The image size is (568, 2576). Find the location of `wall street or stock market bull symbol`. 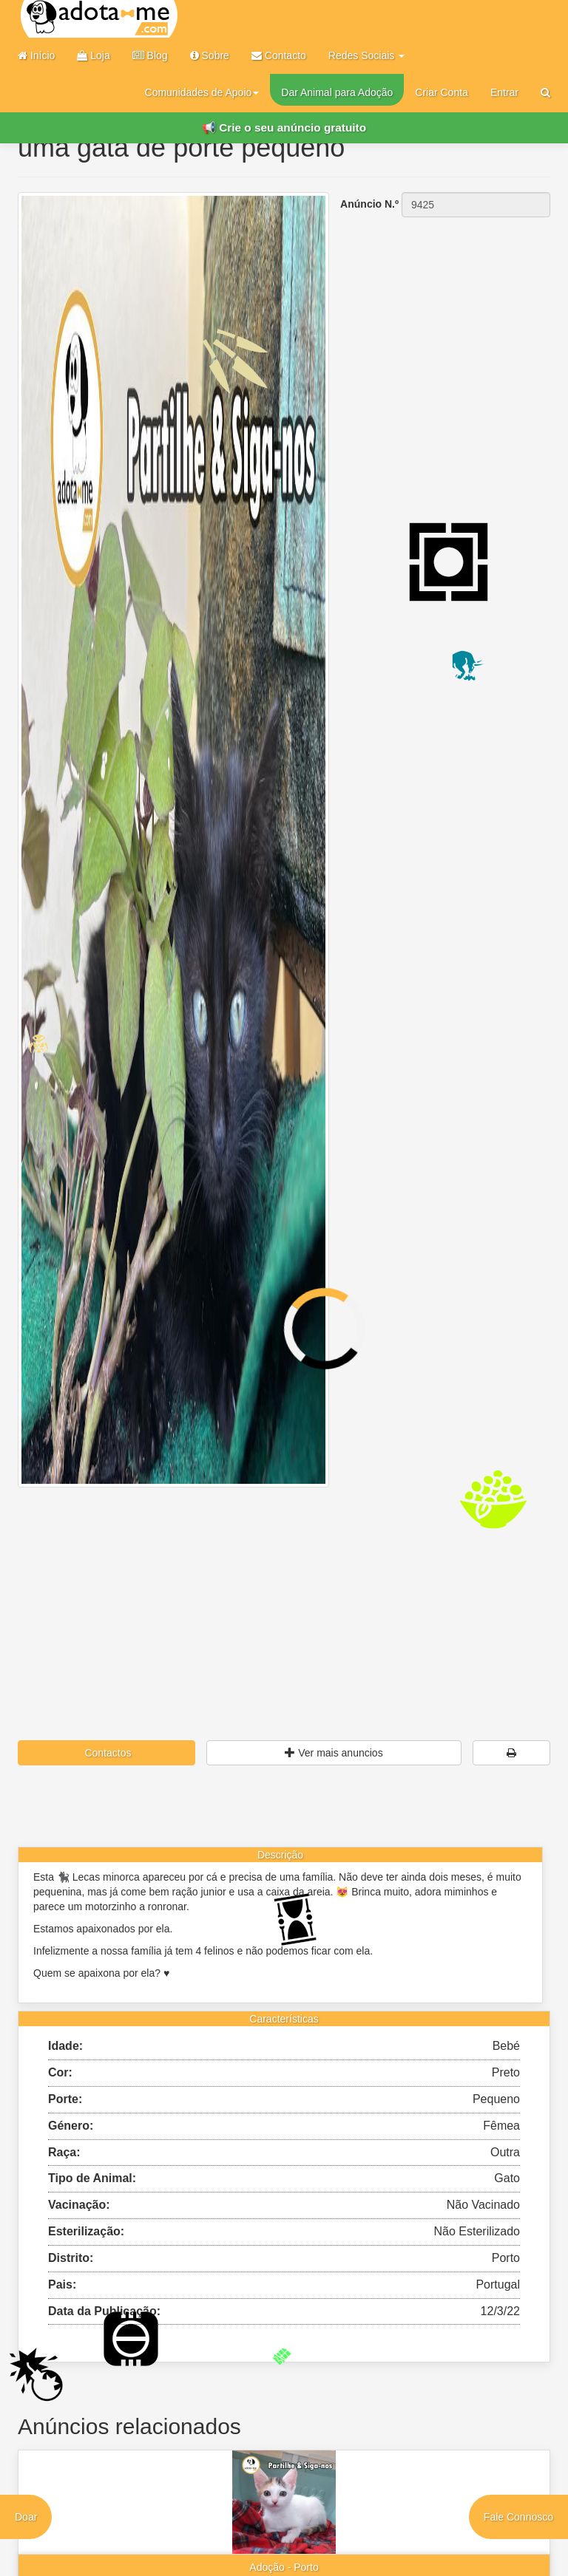

wall street or stock market bull symbol is located at coordinates (469, 664).